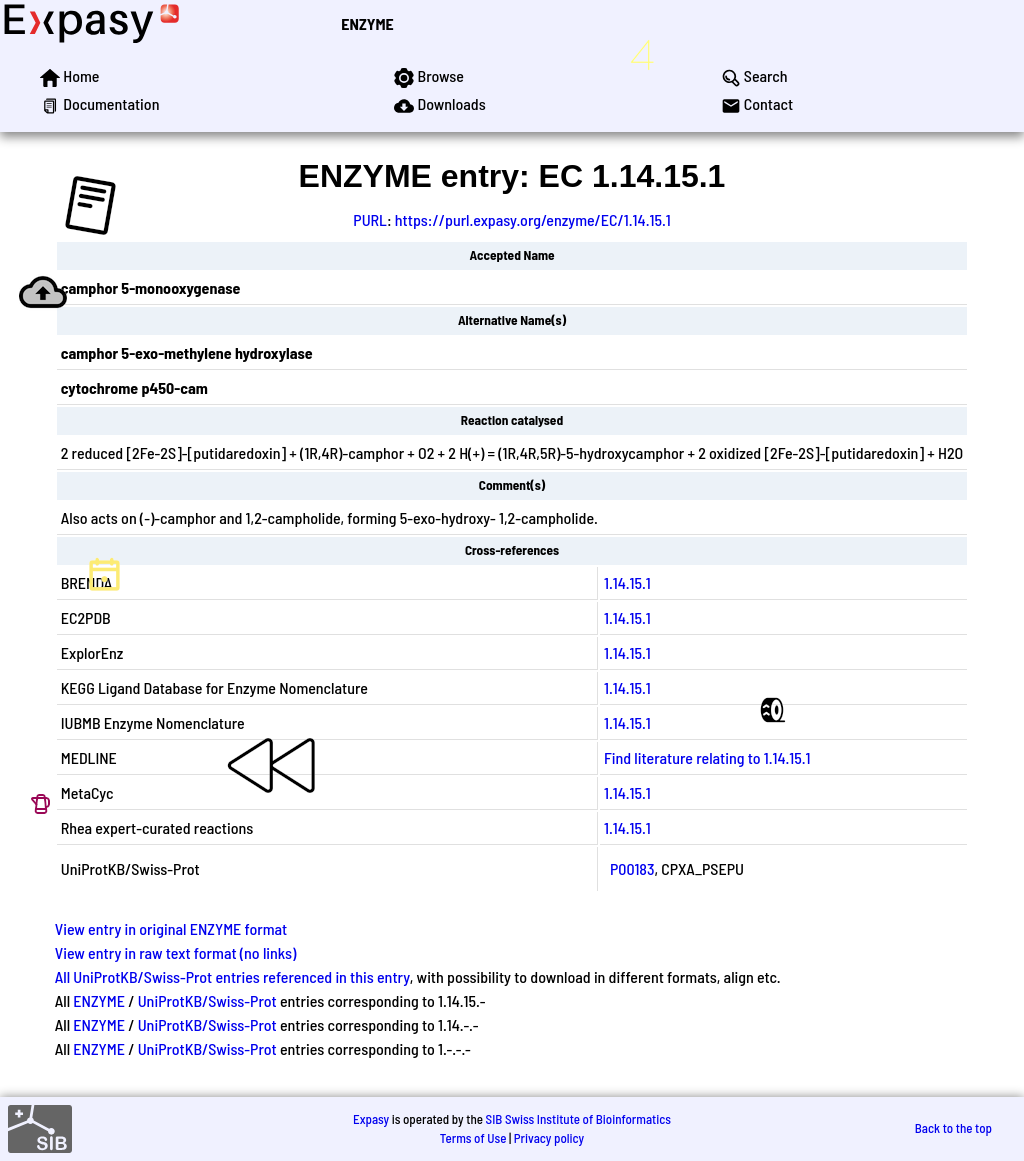  Describe the element at coordinates (274, 765) in the screenshot. I see `rewind or skip backward in media playback` at that location.